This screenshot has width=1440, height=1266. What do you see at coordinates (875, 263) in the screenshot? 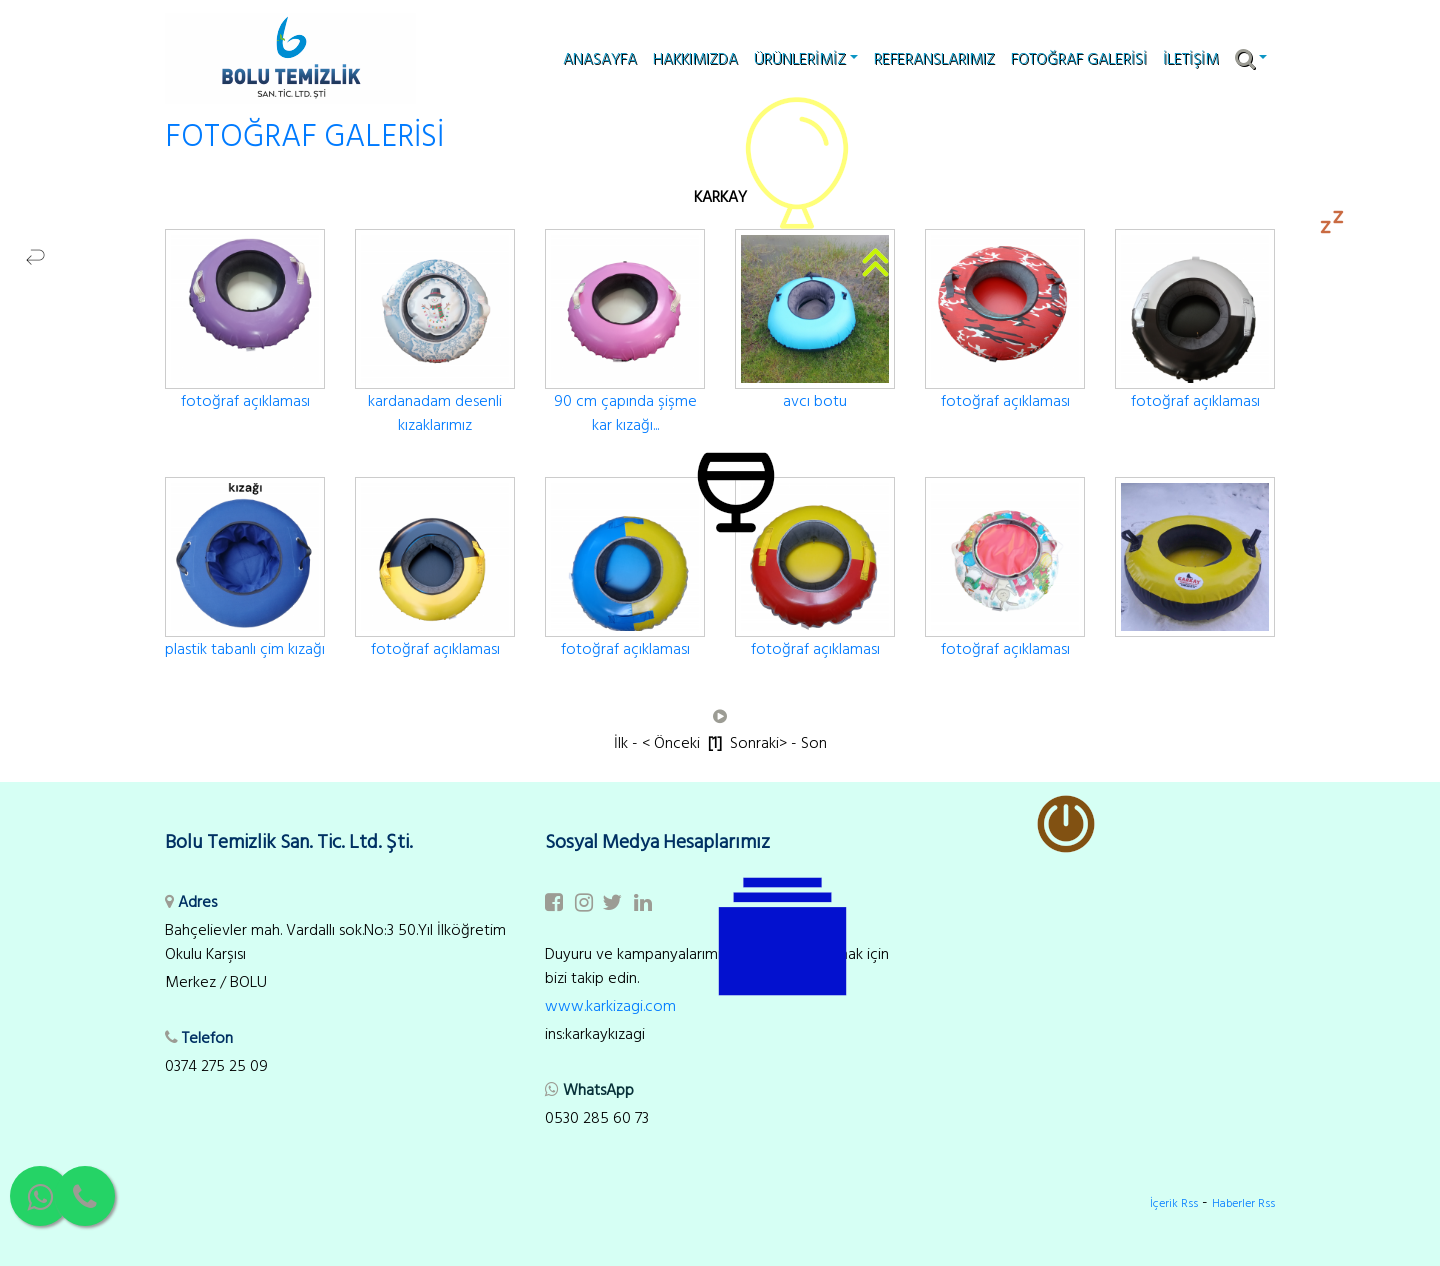
I see `scroll to top of page` at bounding box center [875, 263].